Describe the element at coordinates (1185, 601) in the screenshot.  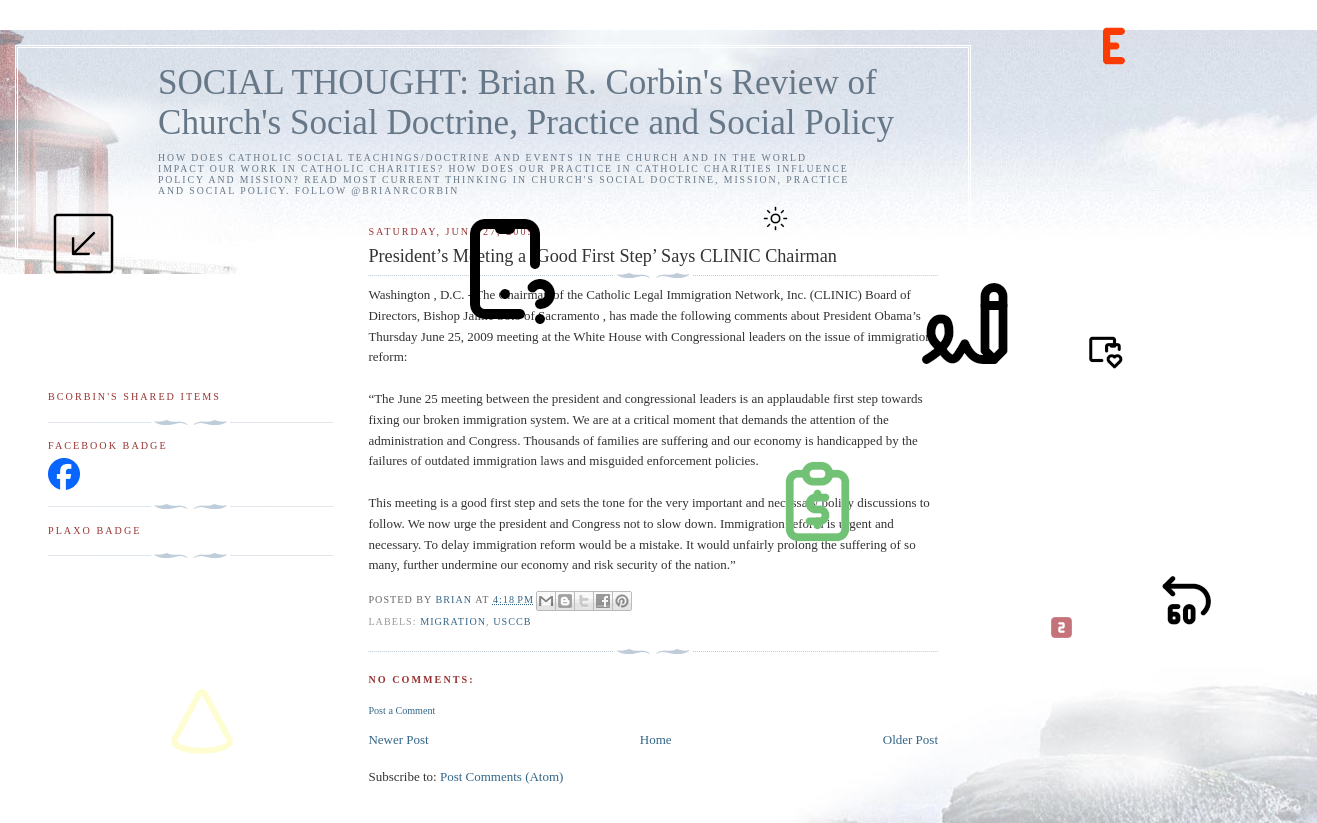
I see `rewind 60 seconds` at that location.